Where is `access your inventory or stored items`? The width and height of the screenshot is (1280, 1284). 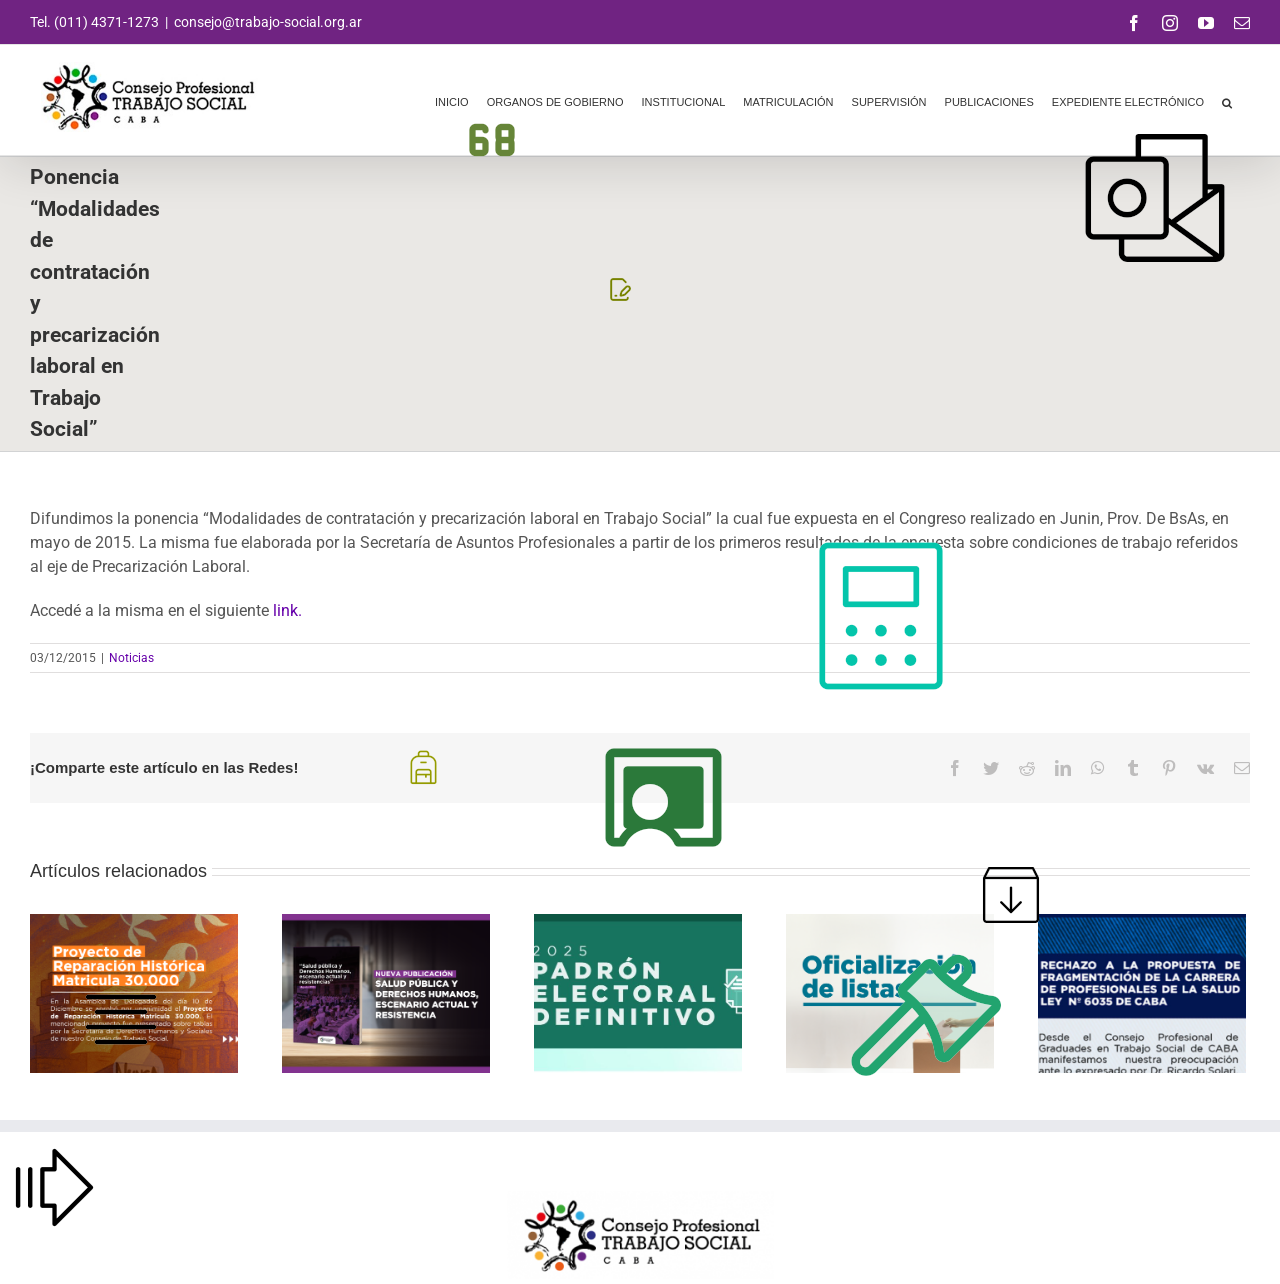
access your inventory or stored items is located at coordinates (423, 768).